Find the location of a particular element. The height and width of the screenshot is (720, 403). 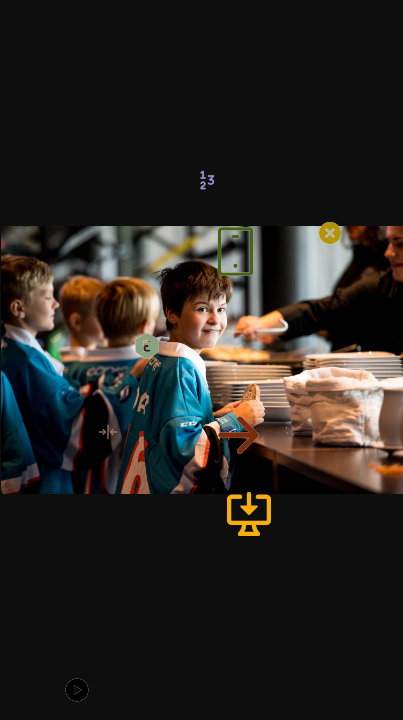

view mobile device settings is located at coordinates (235, 251).